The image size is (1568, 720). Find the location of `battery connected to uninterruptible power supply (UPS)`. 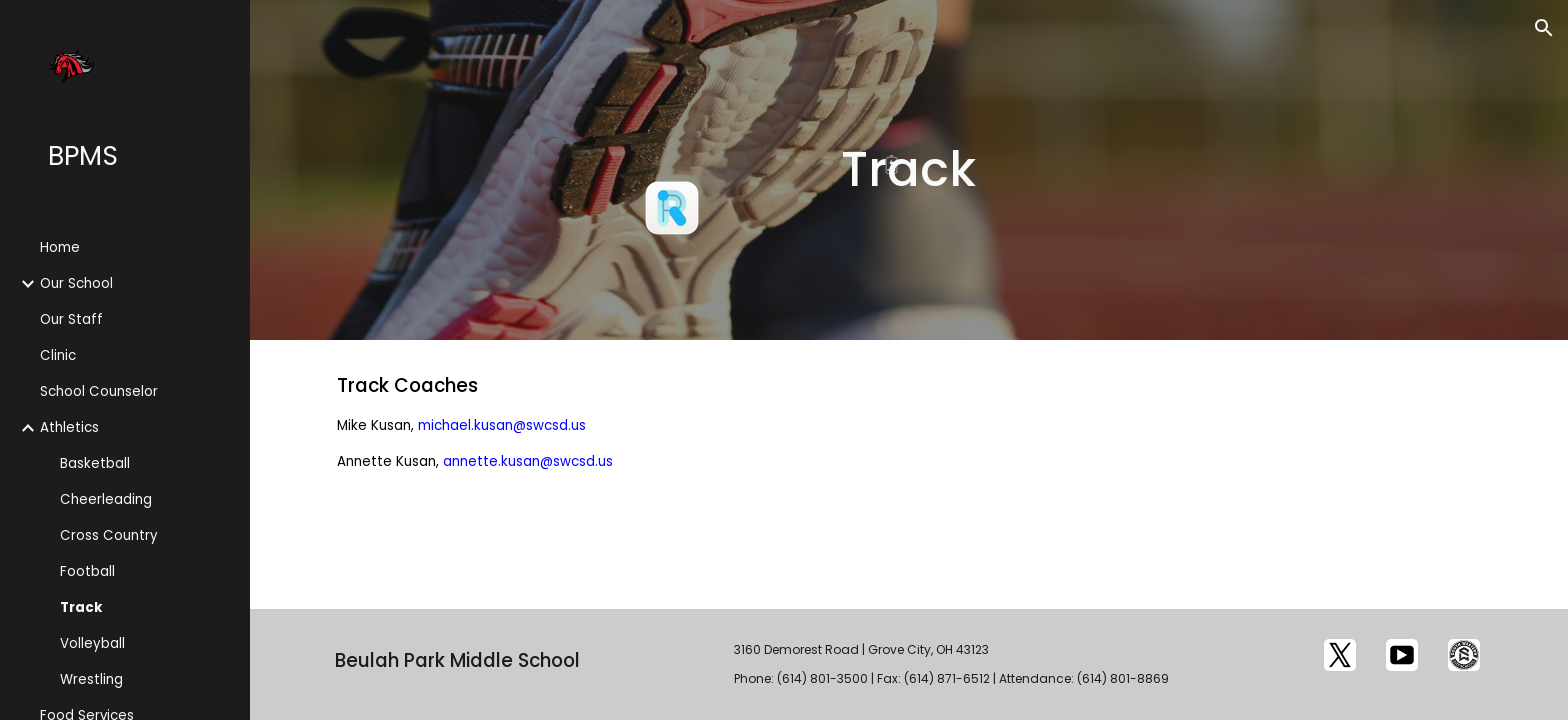

battery connected to uninterruptible power supply (UPS) is located at coordinates (891, 164).